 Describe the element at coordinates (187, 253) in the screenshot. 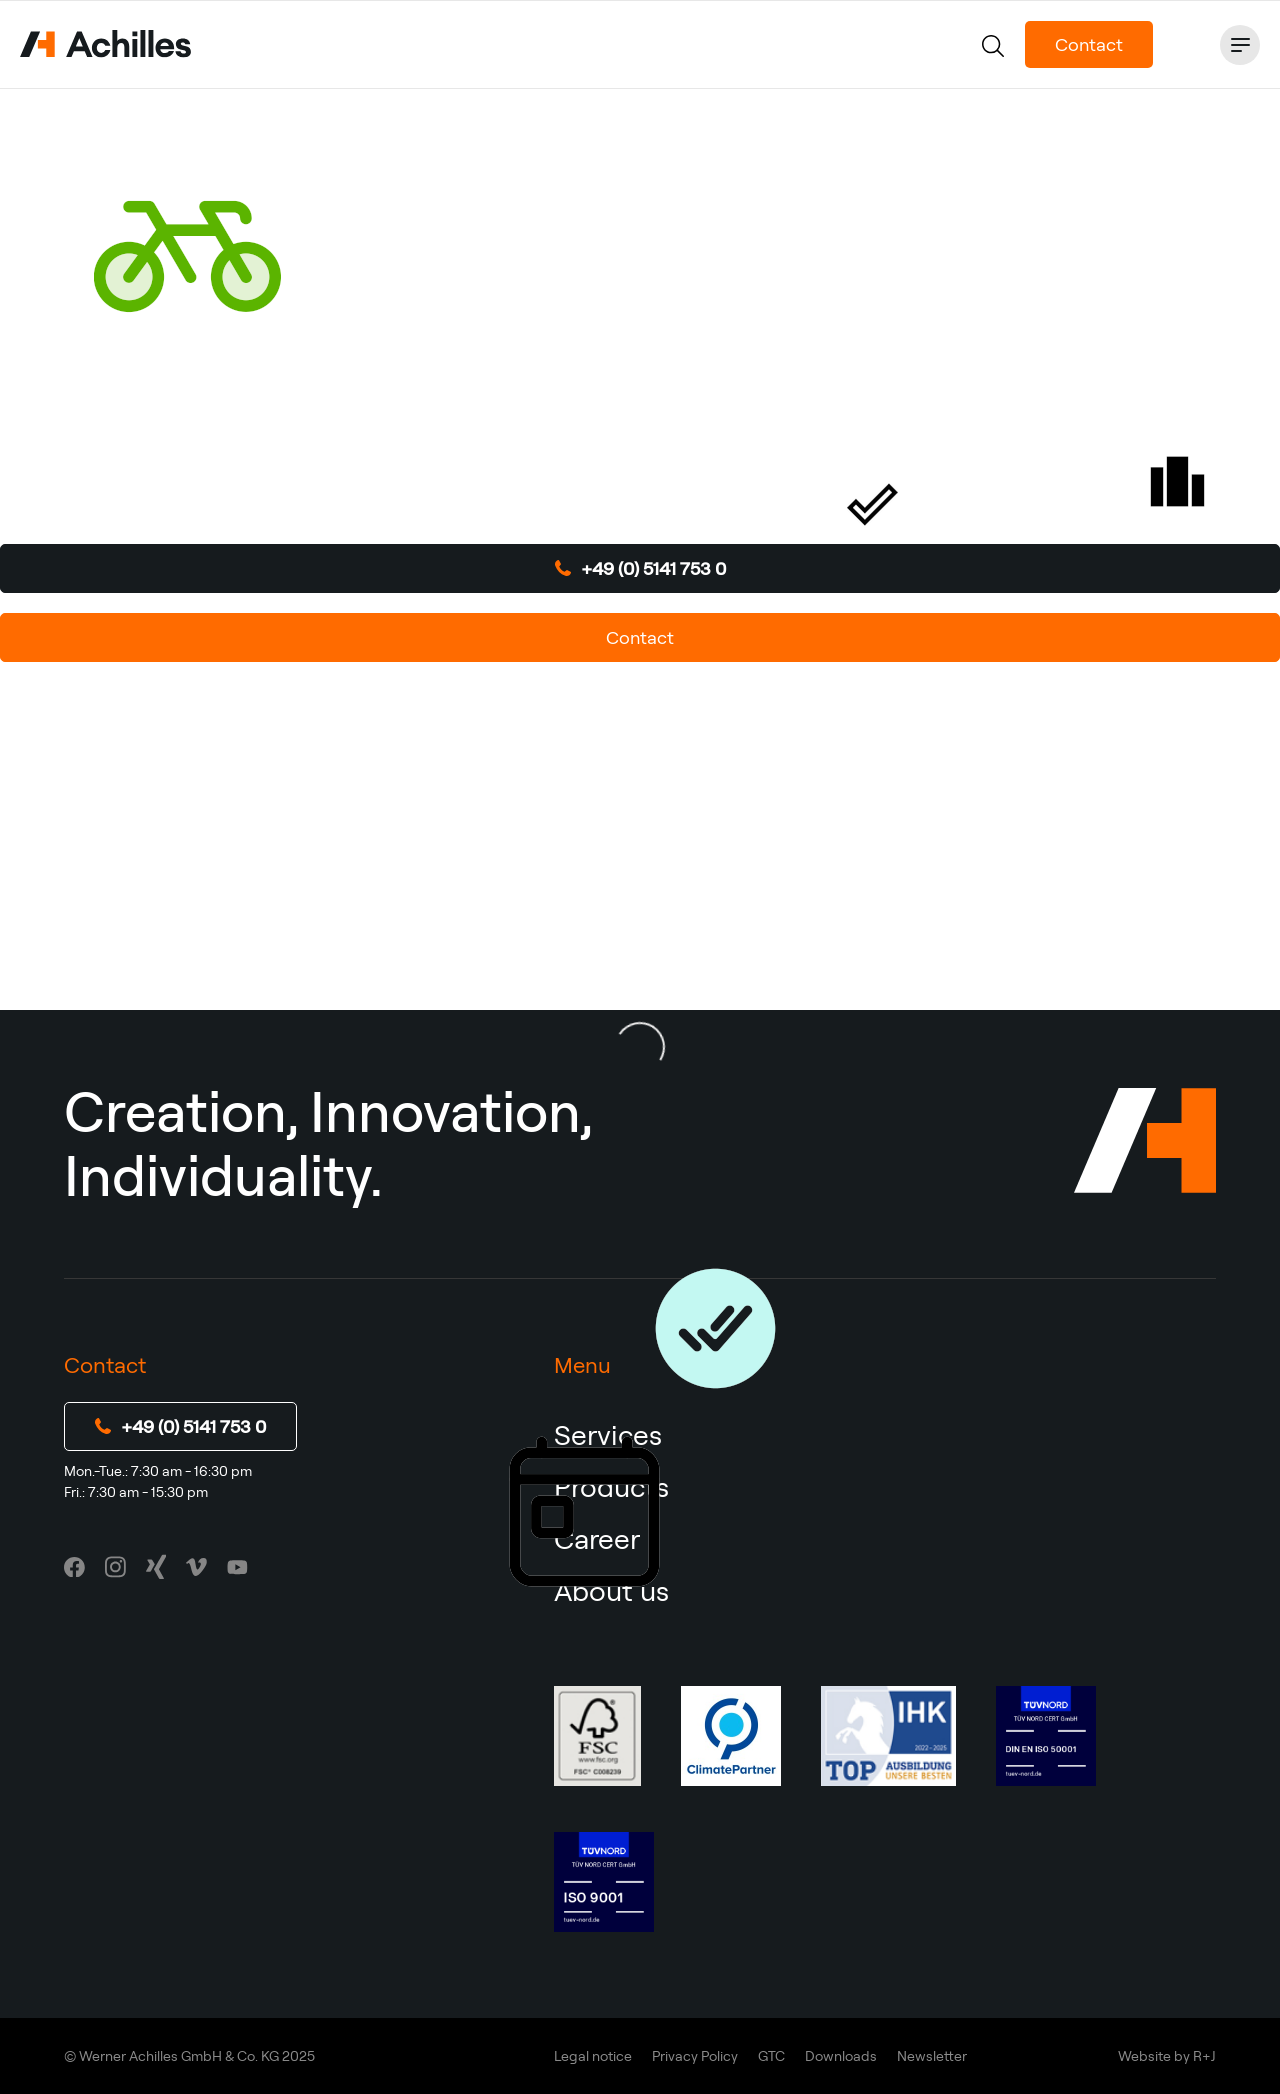

I see `access bike-sharing or cycling services` at that location.